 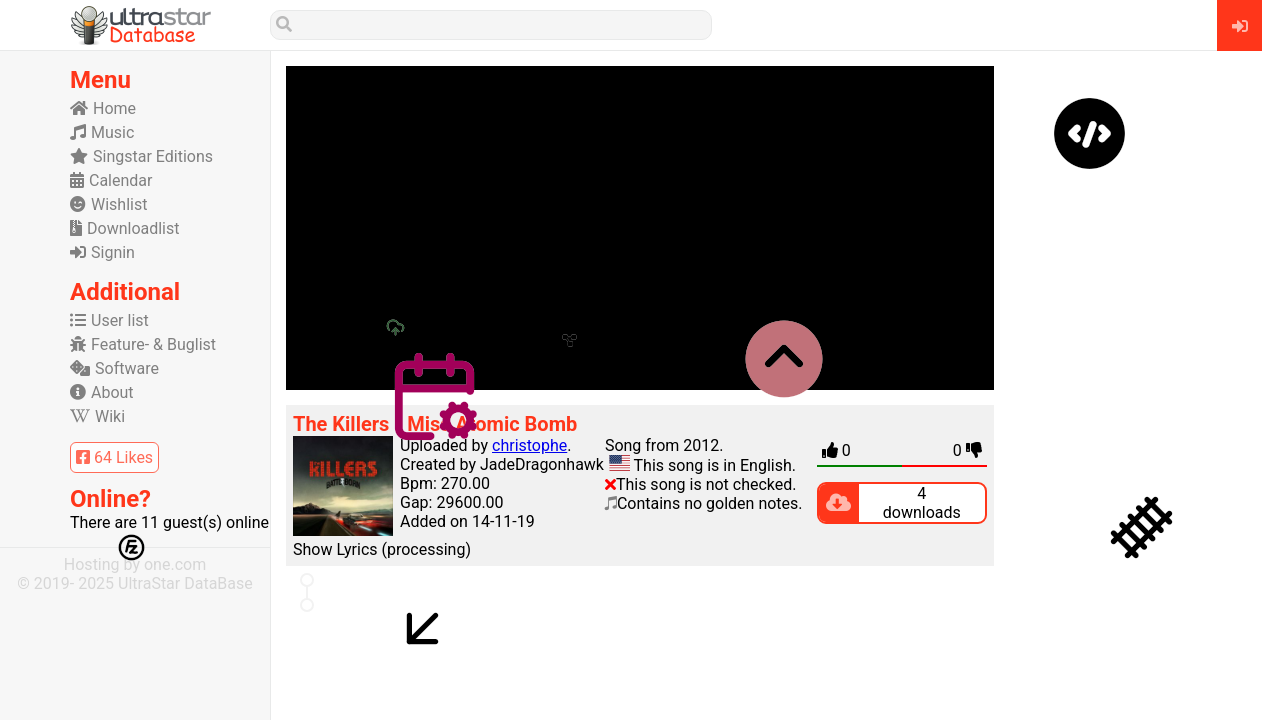 I want to click on access calendar settings, so click(x=434, y=396).